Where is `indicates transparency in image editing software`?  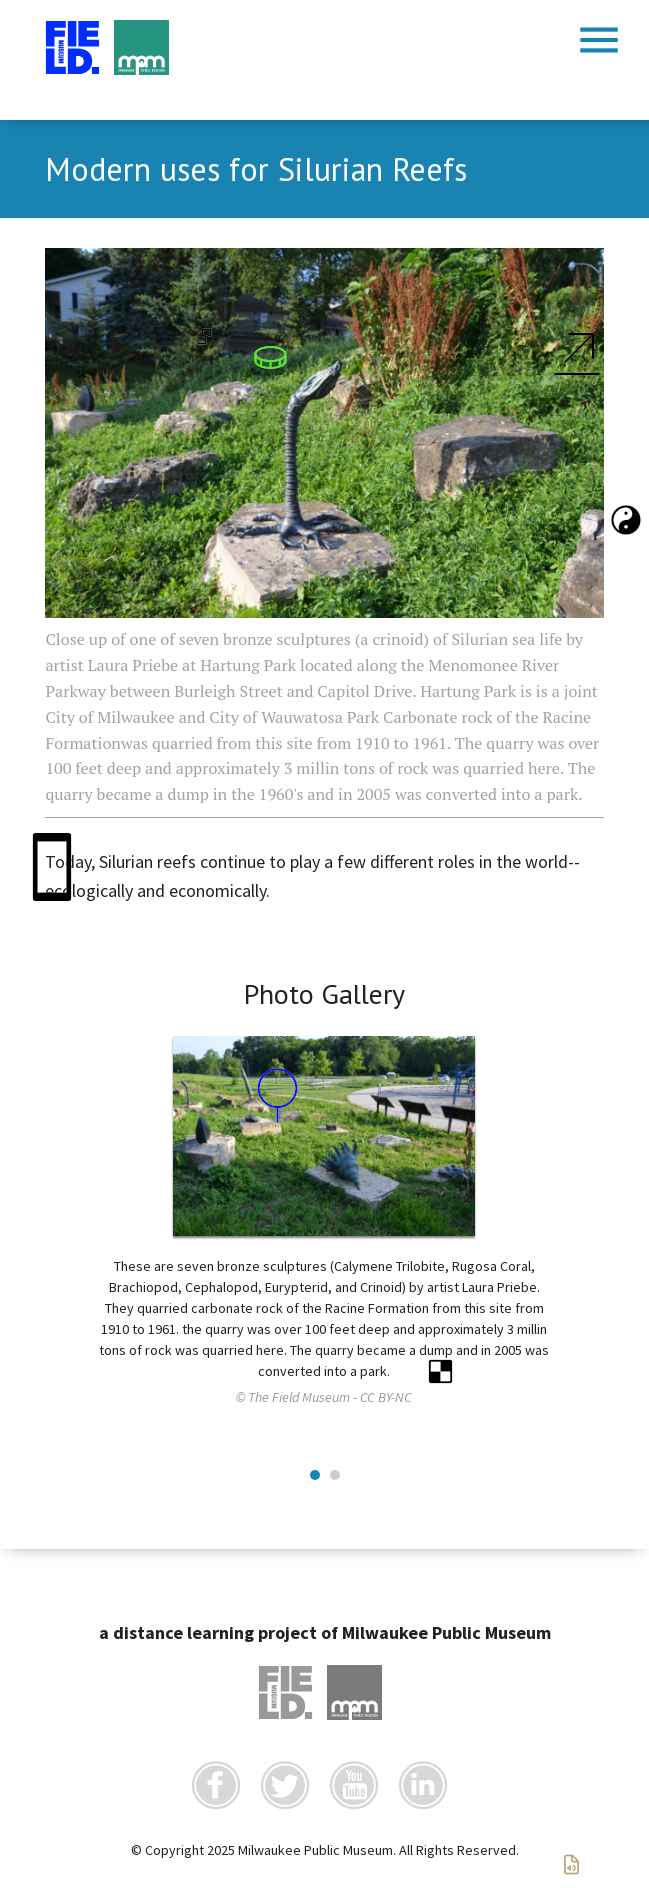 indicates transparency in image editing software is located at coordinates (440, 1371).